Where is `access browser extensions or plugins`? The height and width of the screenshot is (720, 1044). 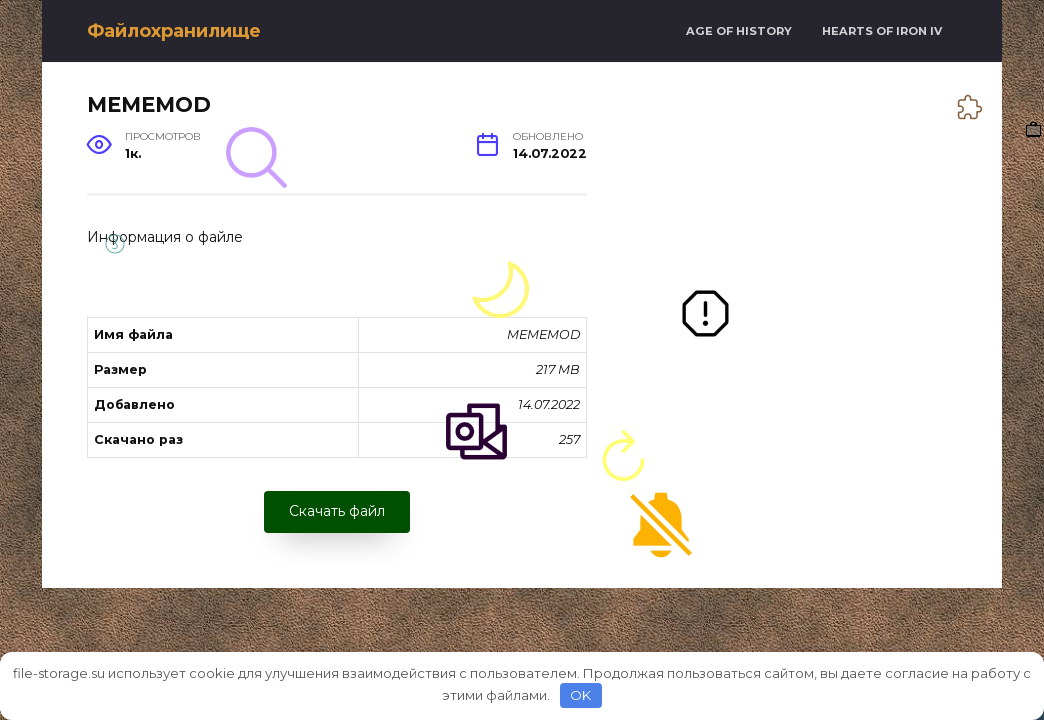 access browser extensions or plugins is located at coordinates (970, 107).